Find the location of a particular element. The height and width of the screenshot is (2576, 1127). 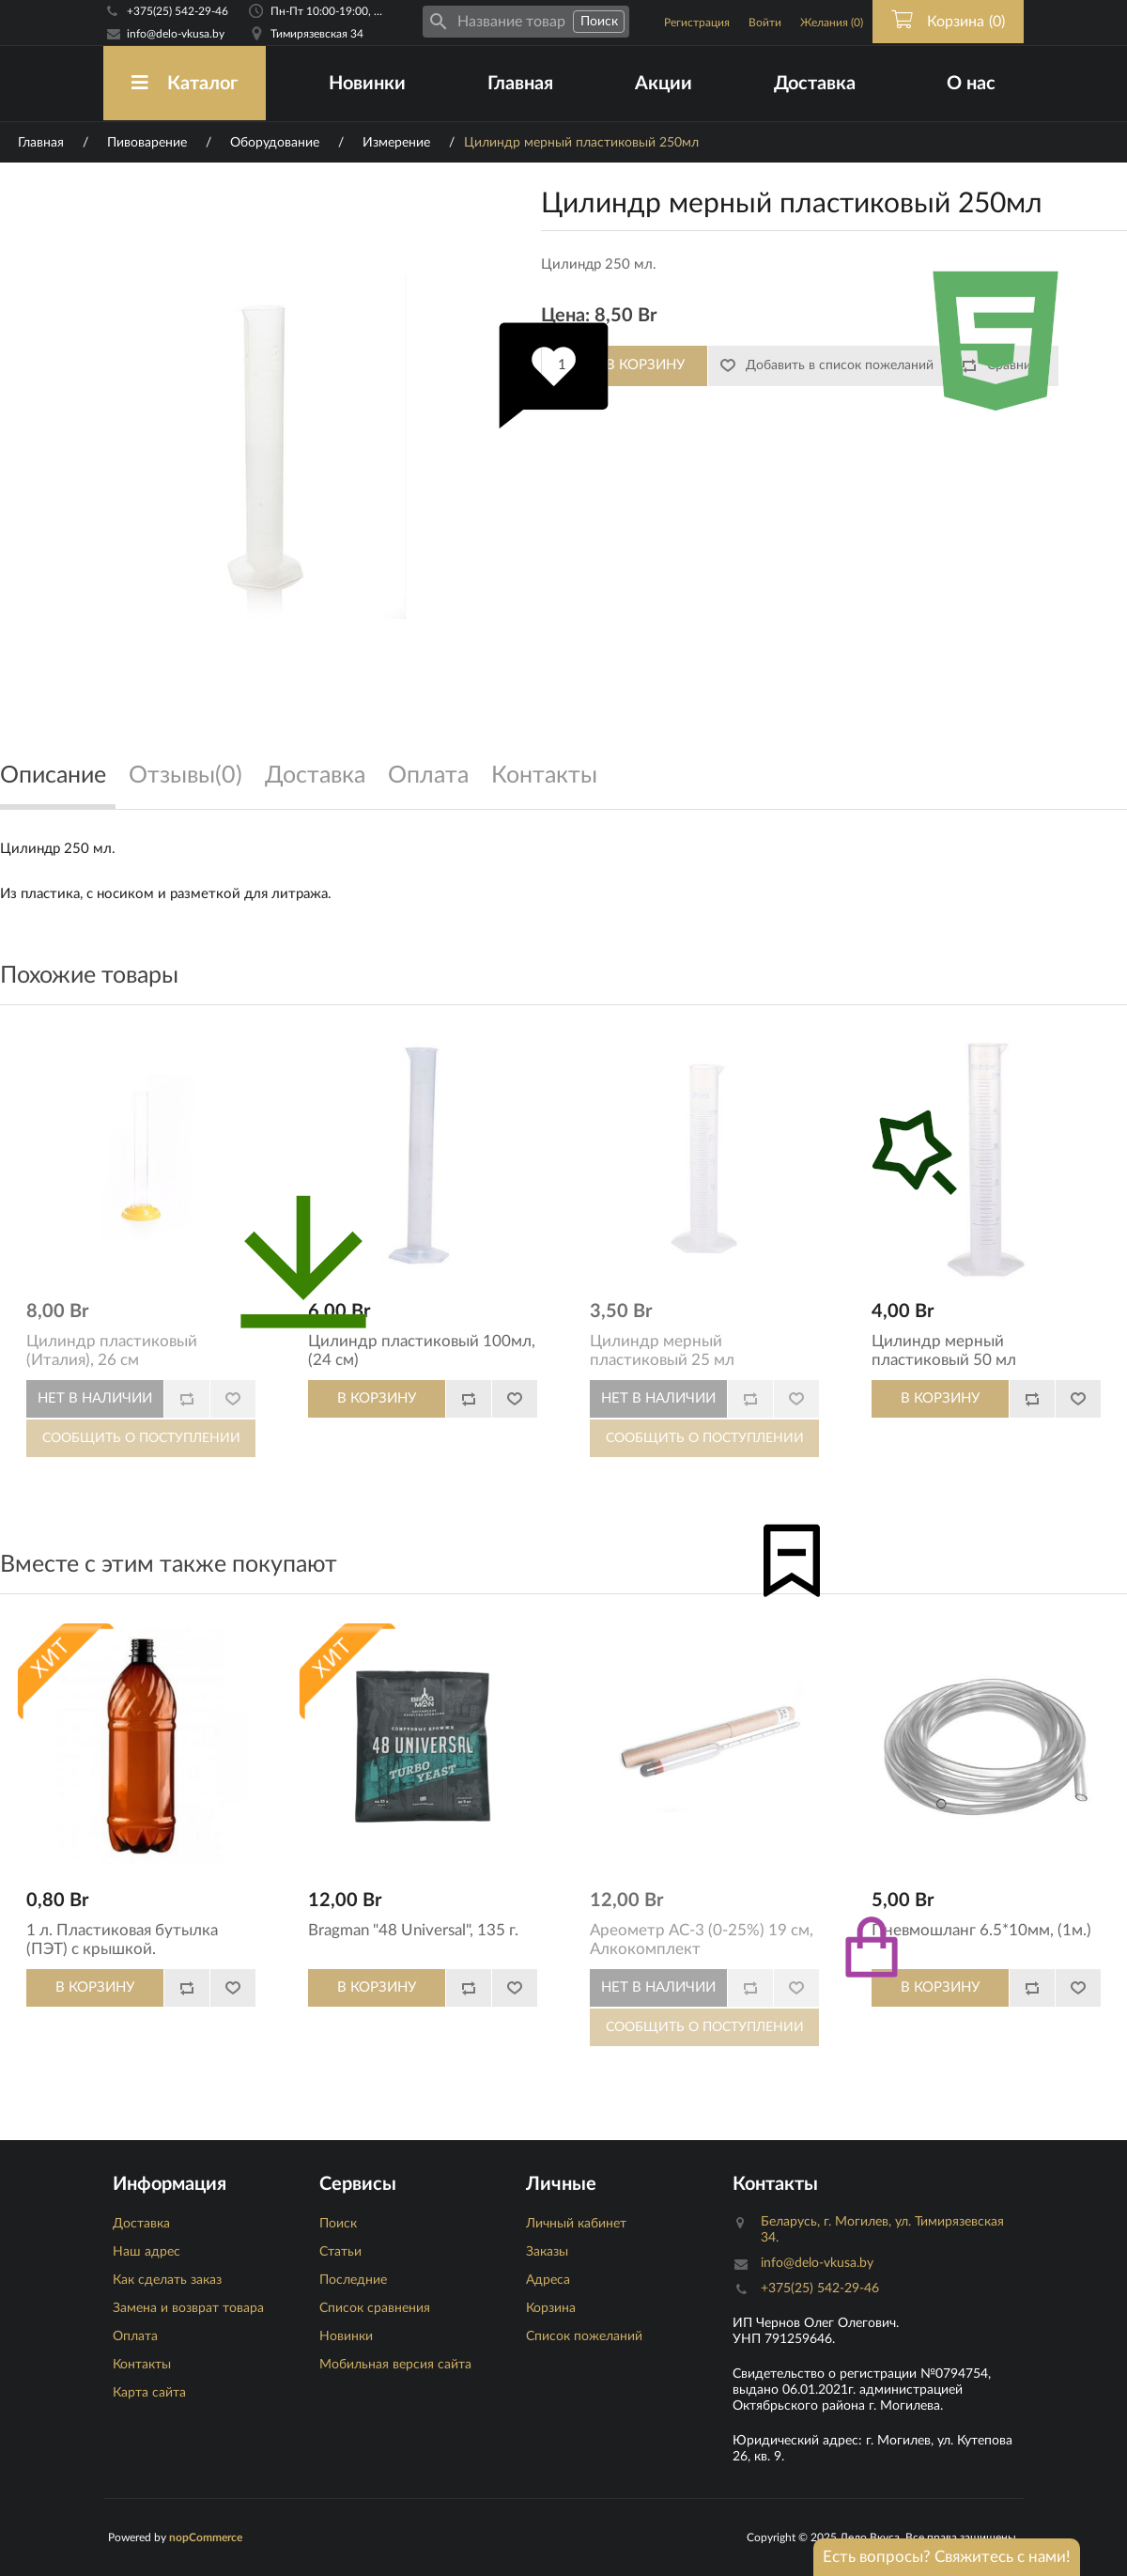

view liked or favorited messages is located at coordinates (553, 371).